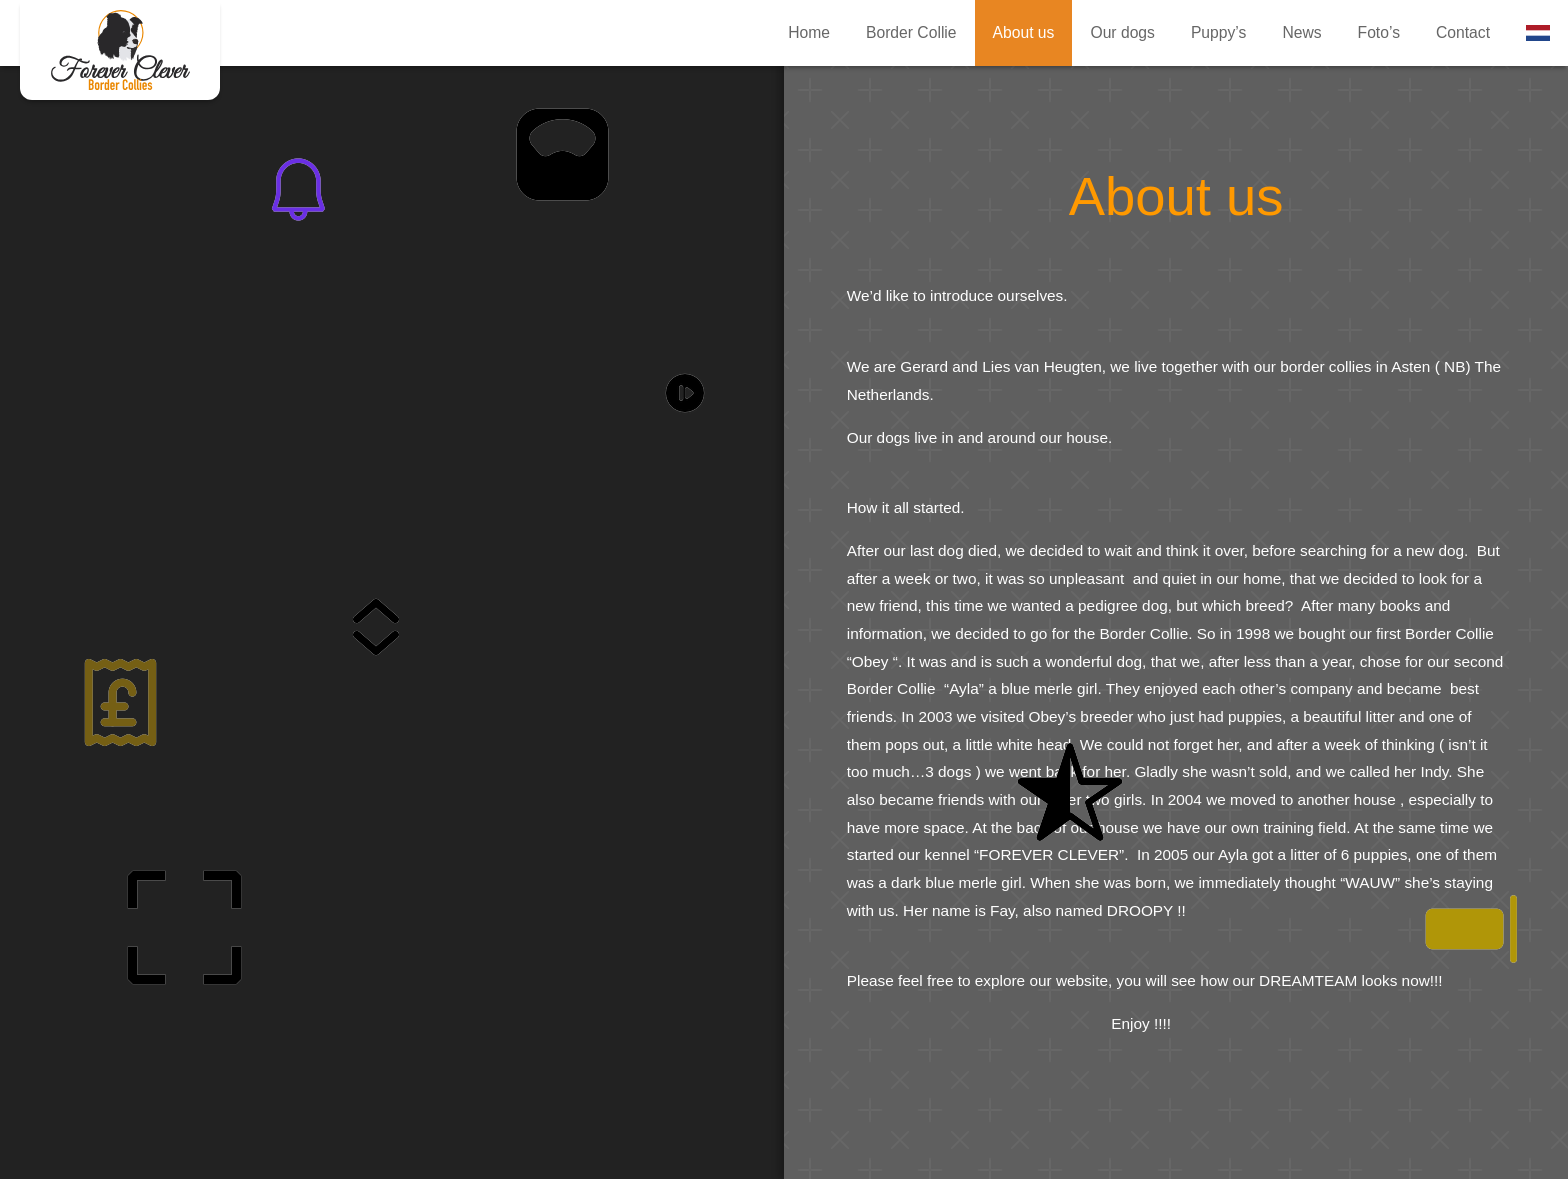 Image resolution: width=1568 pixels, height=1179 pixels. Describe the element at coordinates (562, 154) in the screenshot. I see `view weight or body measurements` at that location.